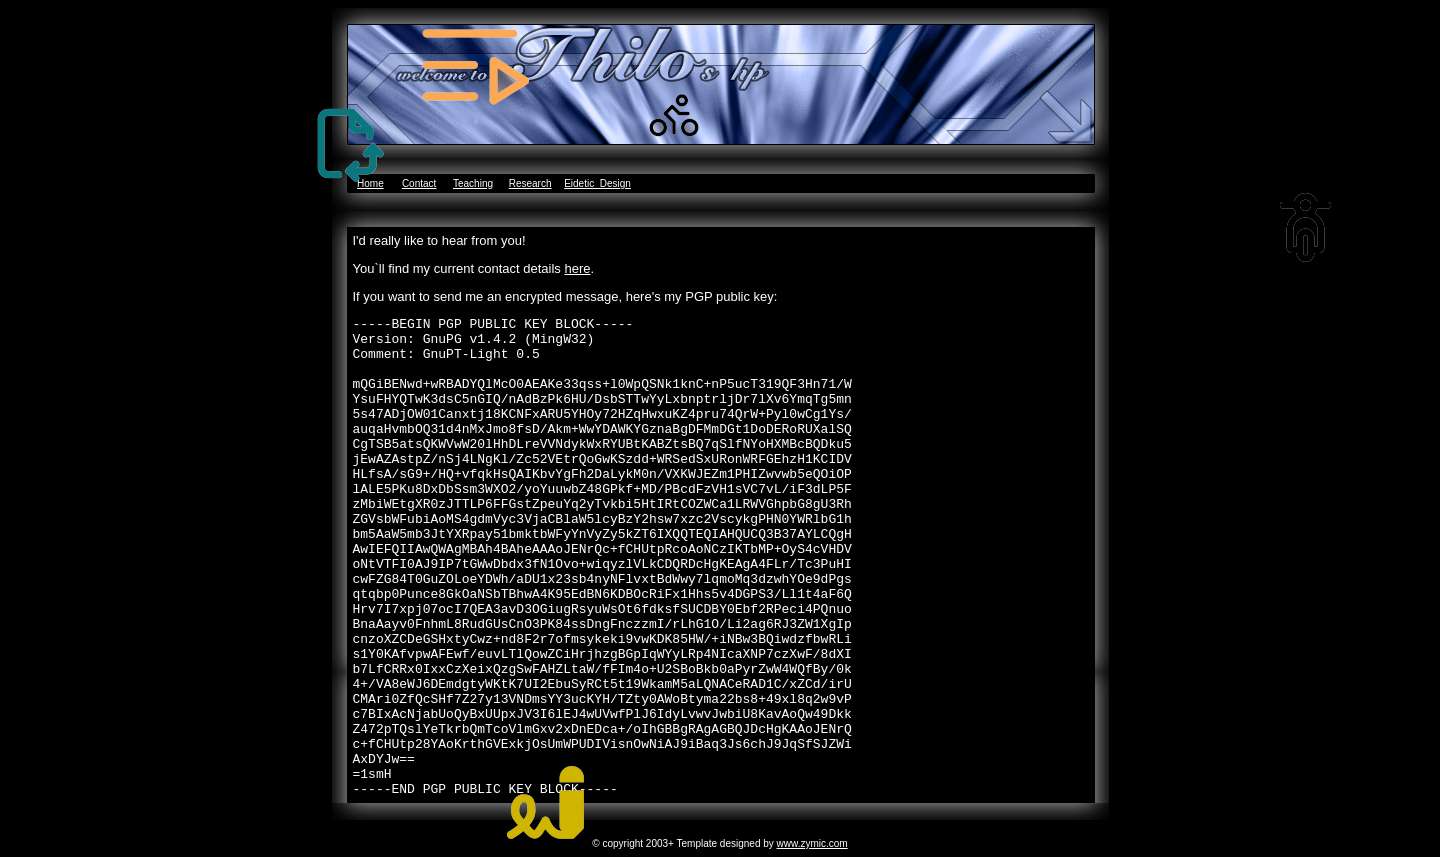  I want to click on add to playback queue, so click(470, 65).